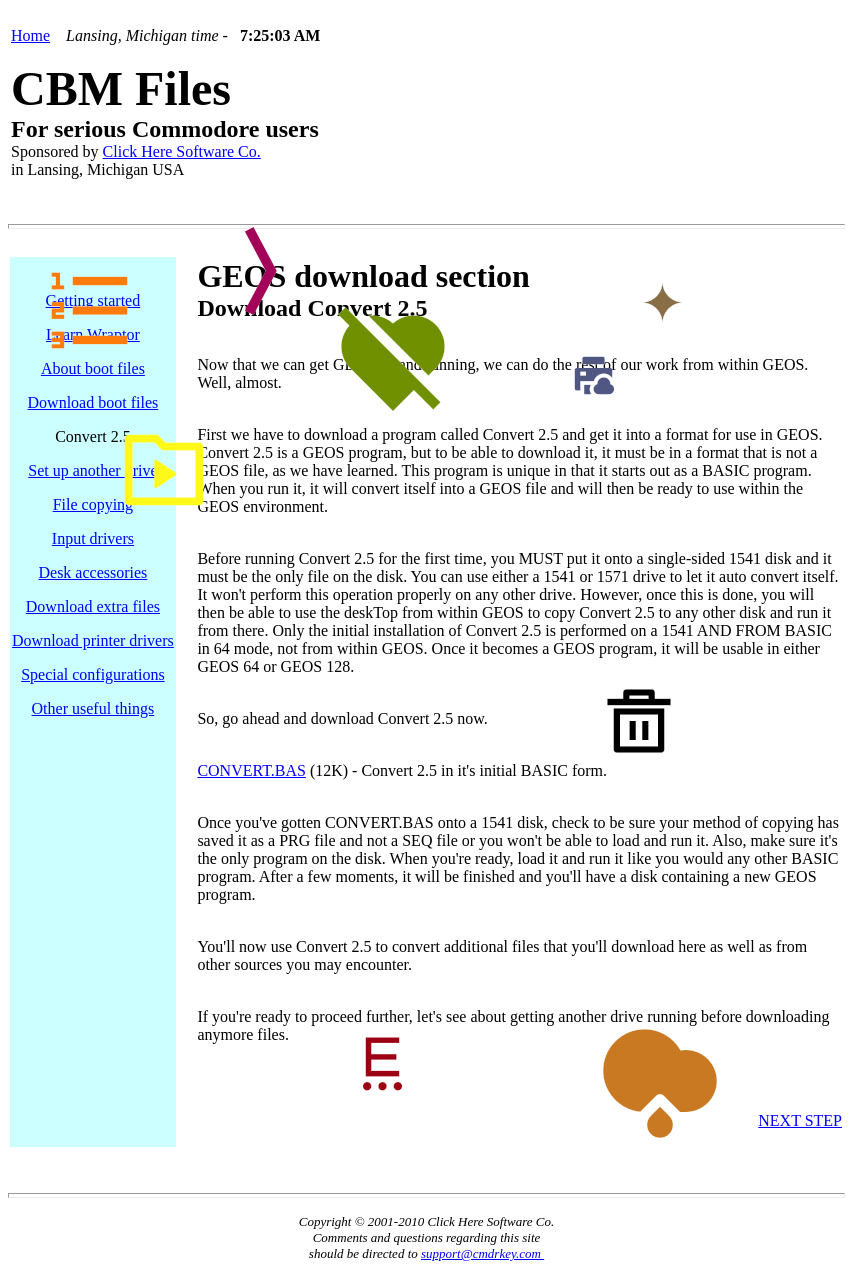 This screenshot has width=853, height=1278. What do you see at coordinates (660, 1081) in the screenshot?
I see `indicates rainy weather conditions` at bounding box center [660, 1081].